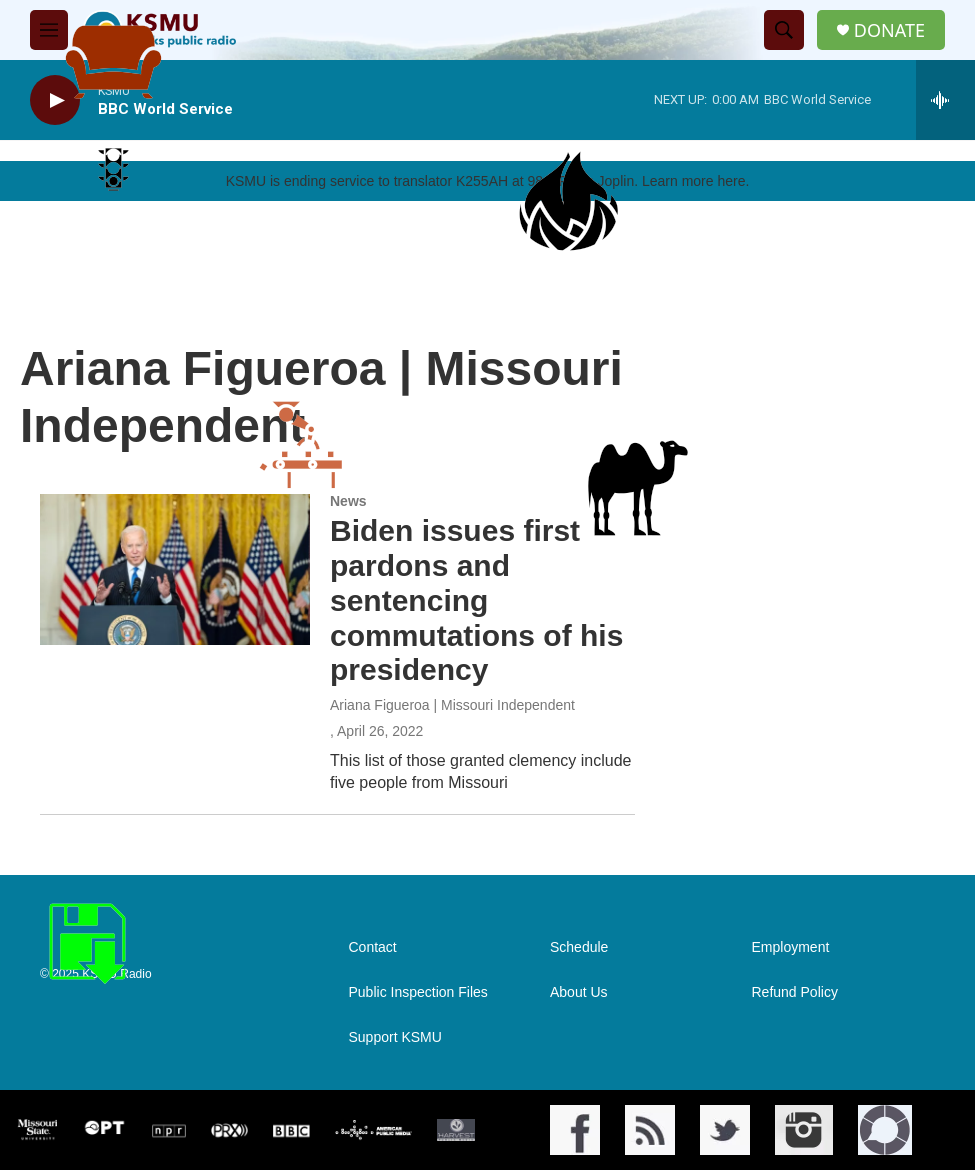  I want to click on load a saved game or file, so click(87, 941).